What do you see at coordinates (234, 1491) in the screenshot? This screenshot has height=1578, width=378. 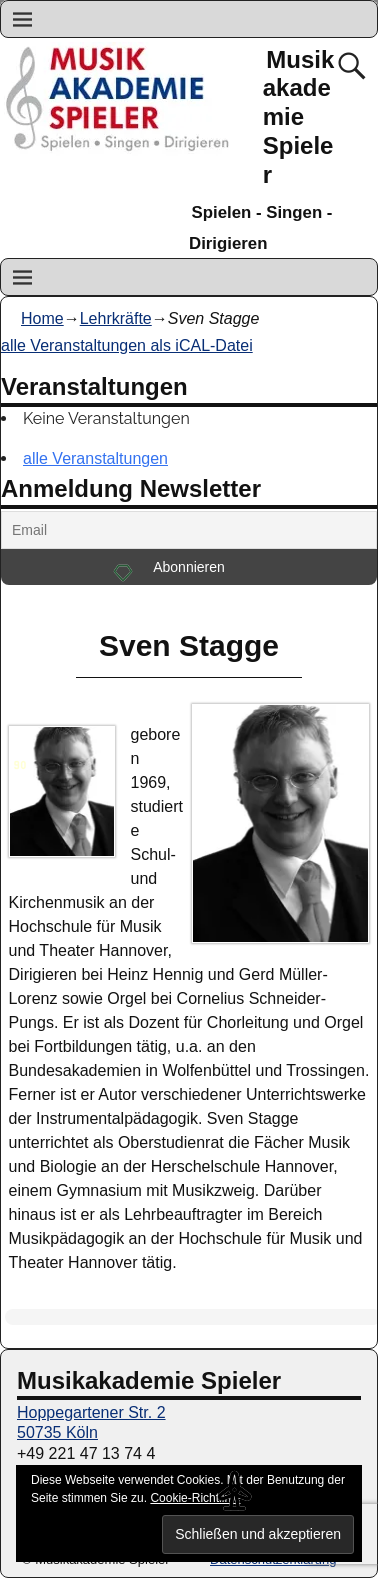 I see `view wind energy or renewable power settings` at bounding box center [234, 1491].